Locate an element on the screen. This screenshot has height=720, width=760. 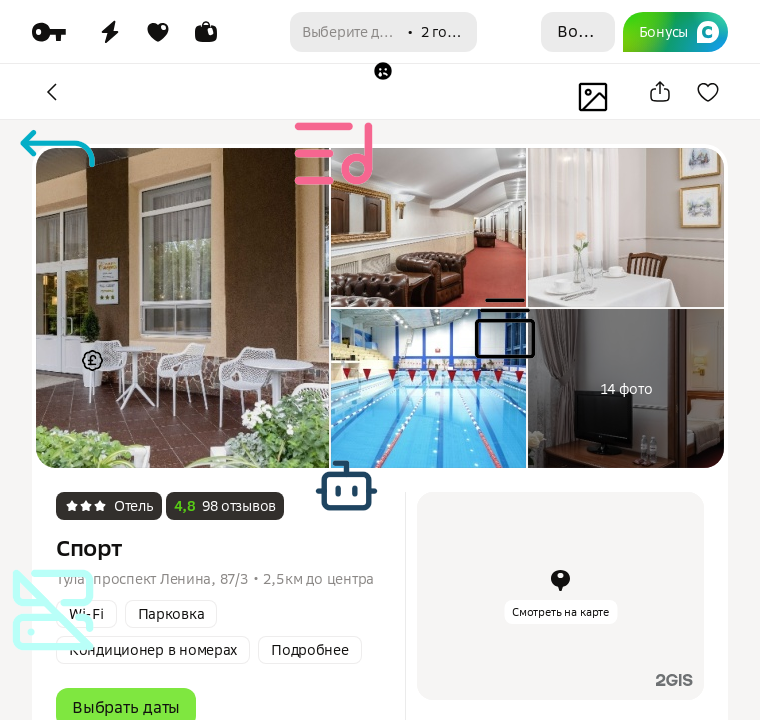
server is offline or unavailable is located at coordinates (53, 610).